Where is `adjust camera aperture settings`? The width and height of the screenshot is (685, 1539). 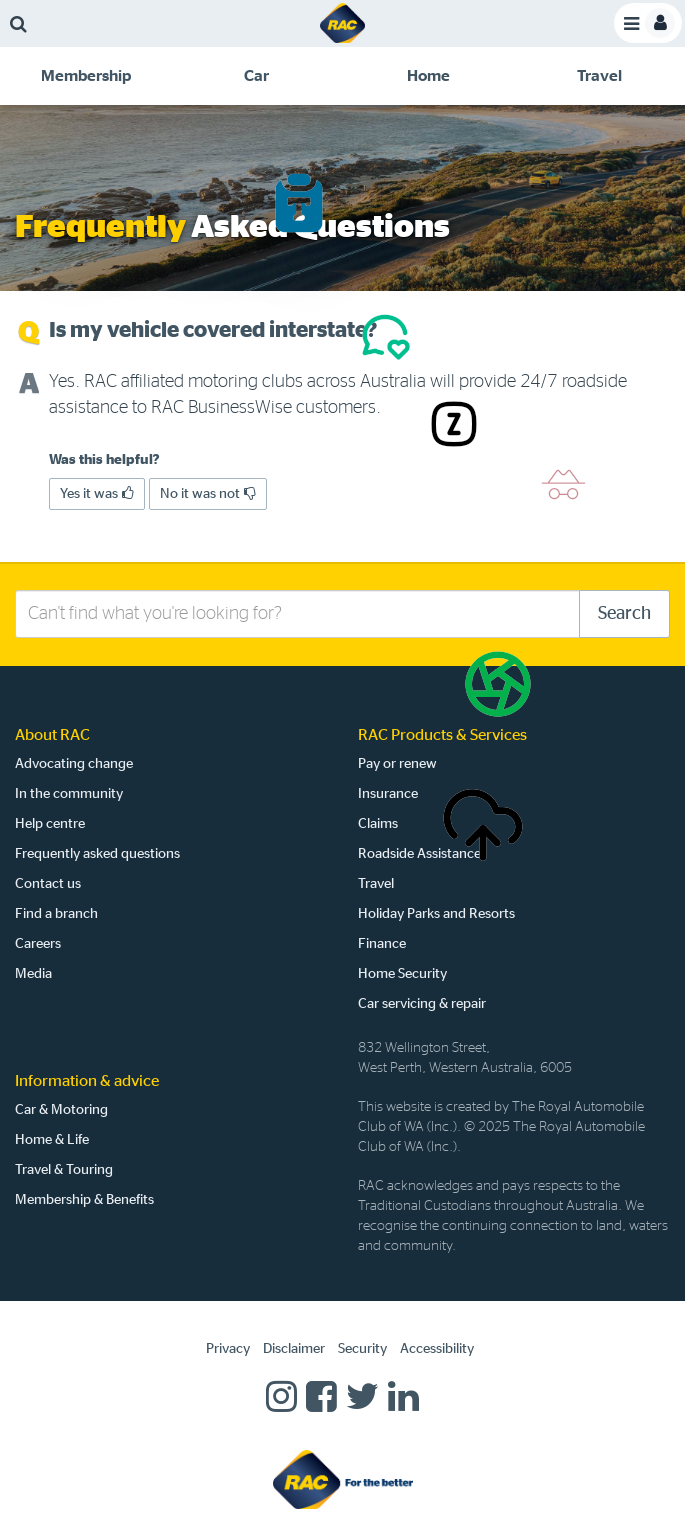
adjust camera aperture settings is located at coordinates (498, 684).